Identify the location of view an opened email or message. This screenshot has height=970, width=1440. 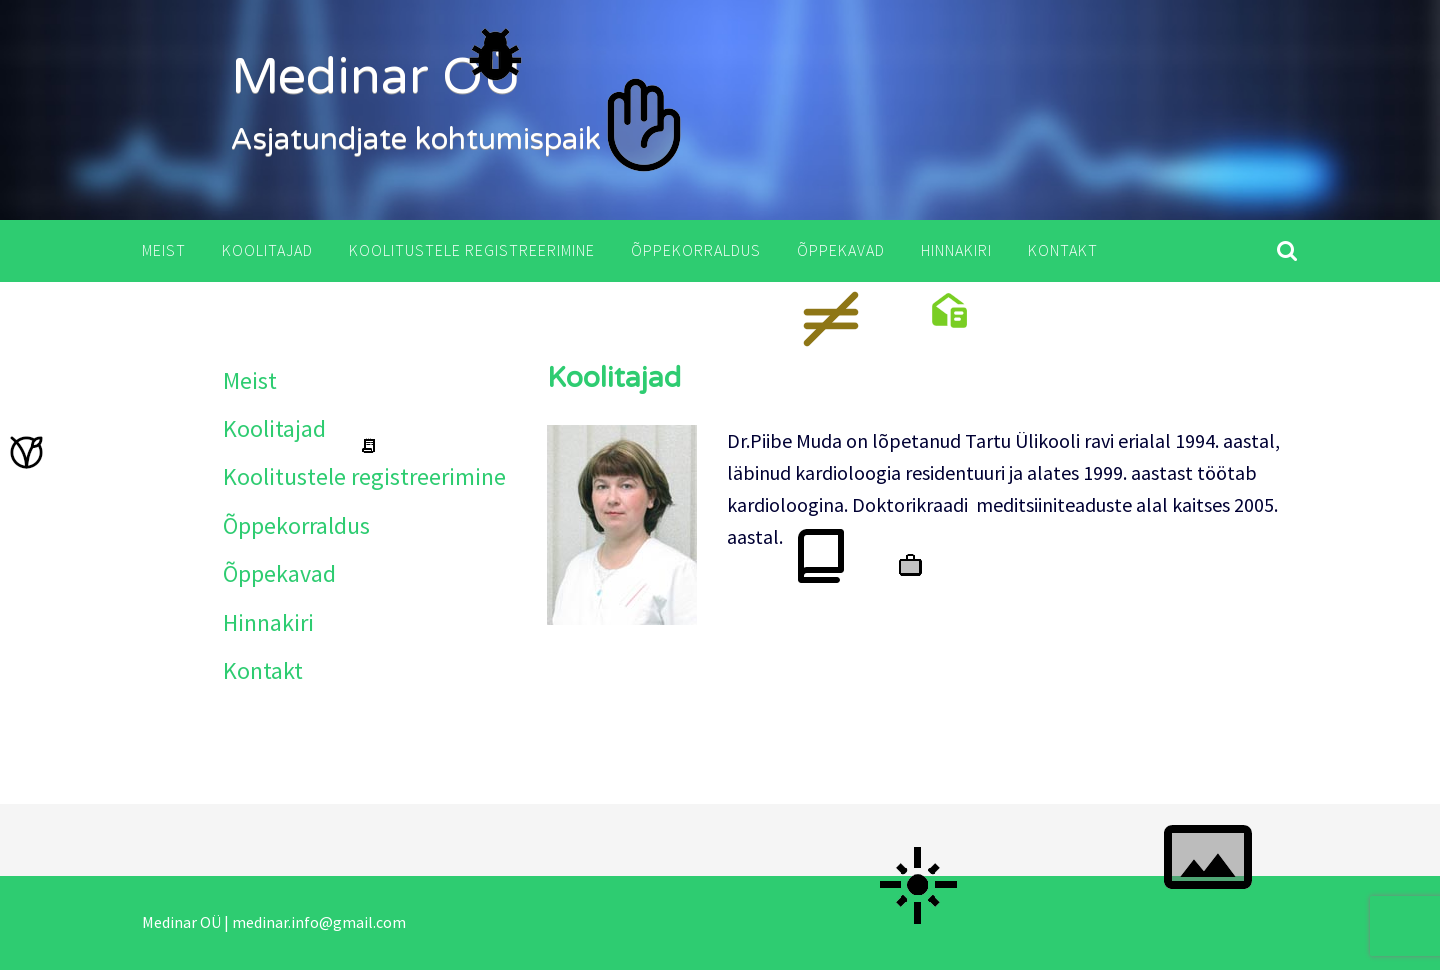
(948, 311).